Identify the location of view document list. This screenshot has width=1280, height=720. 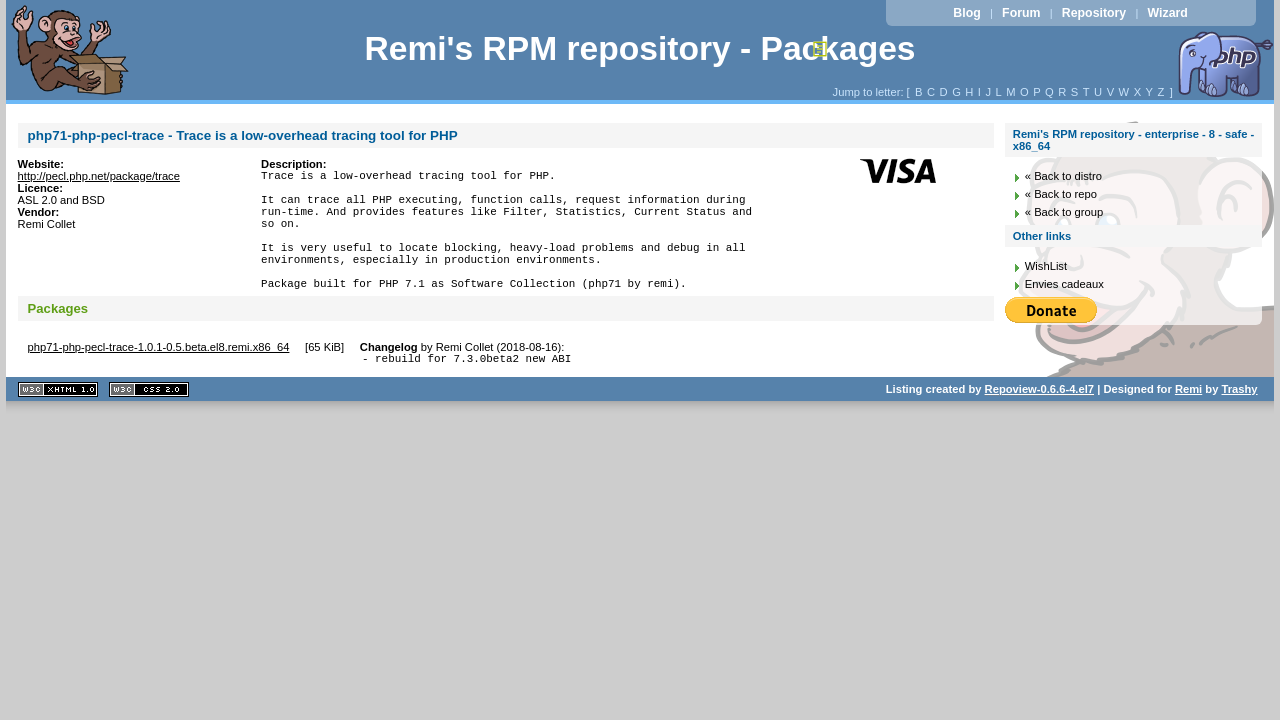
(820, 49).